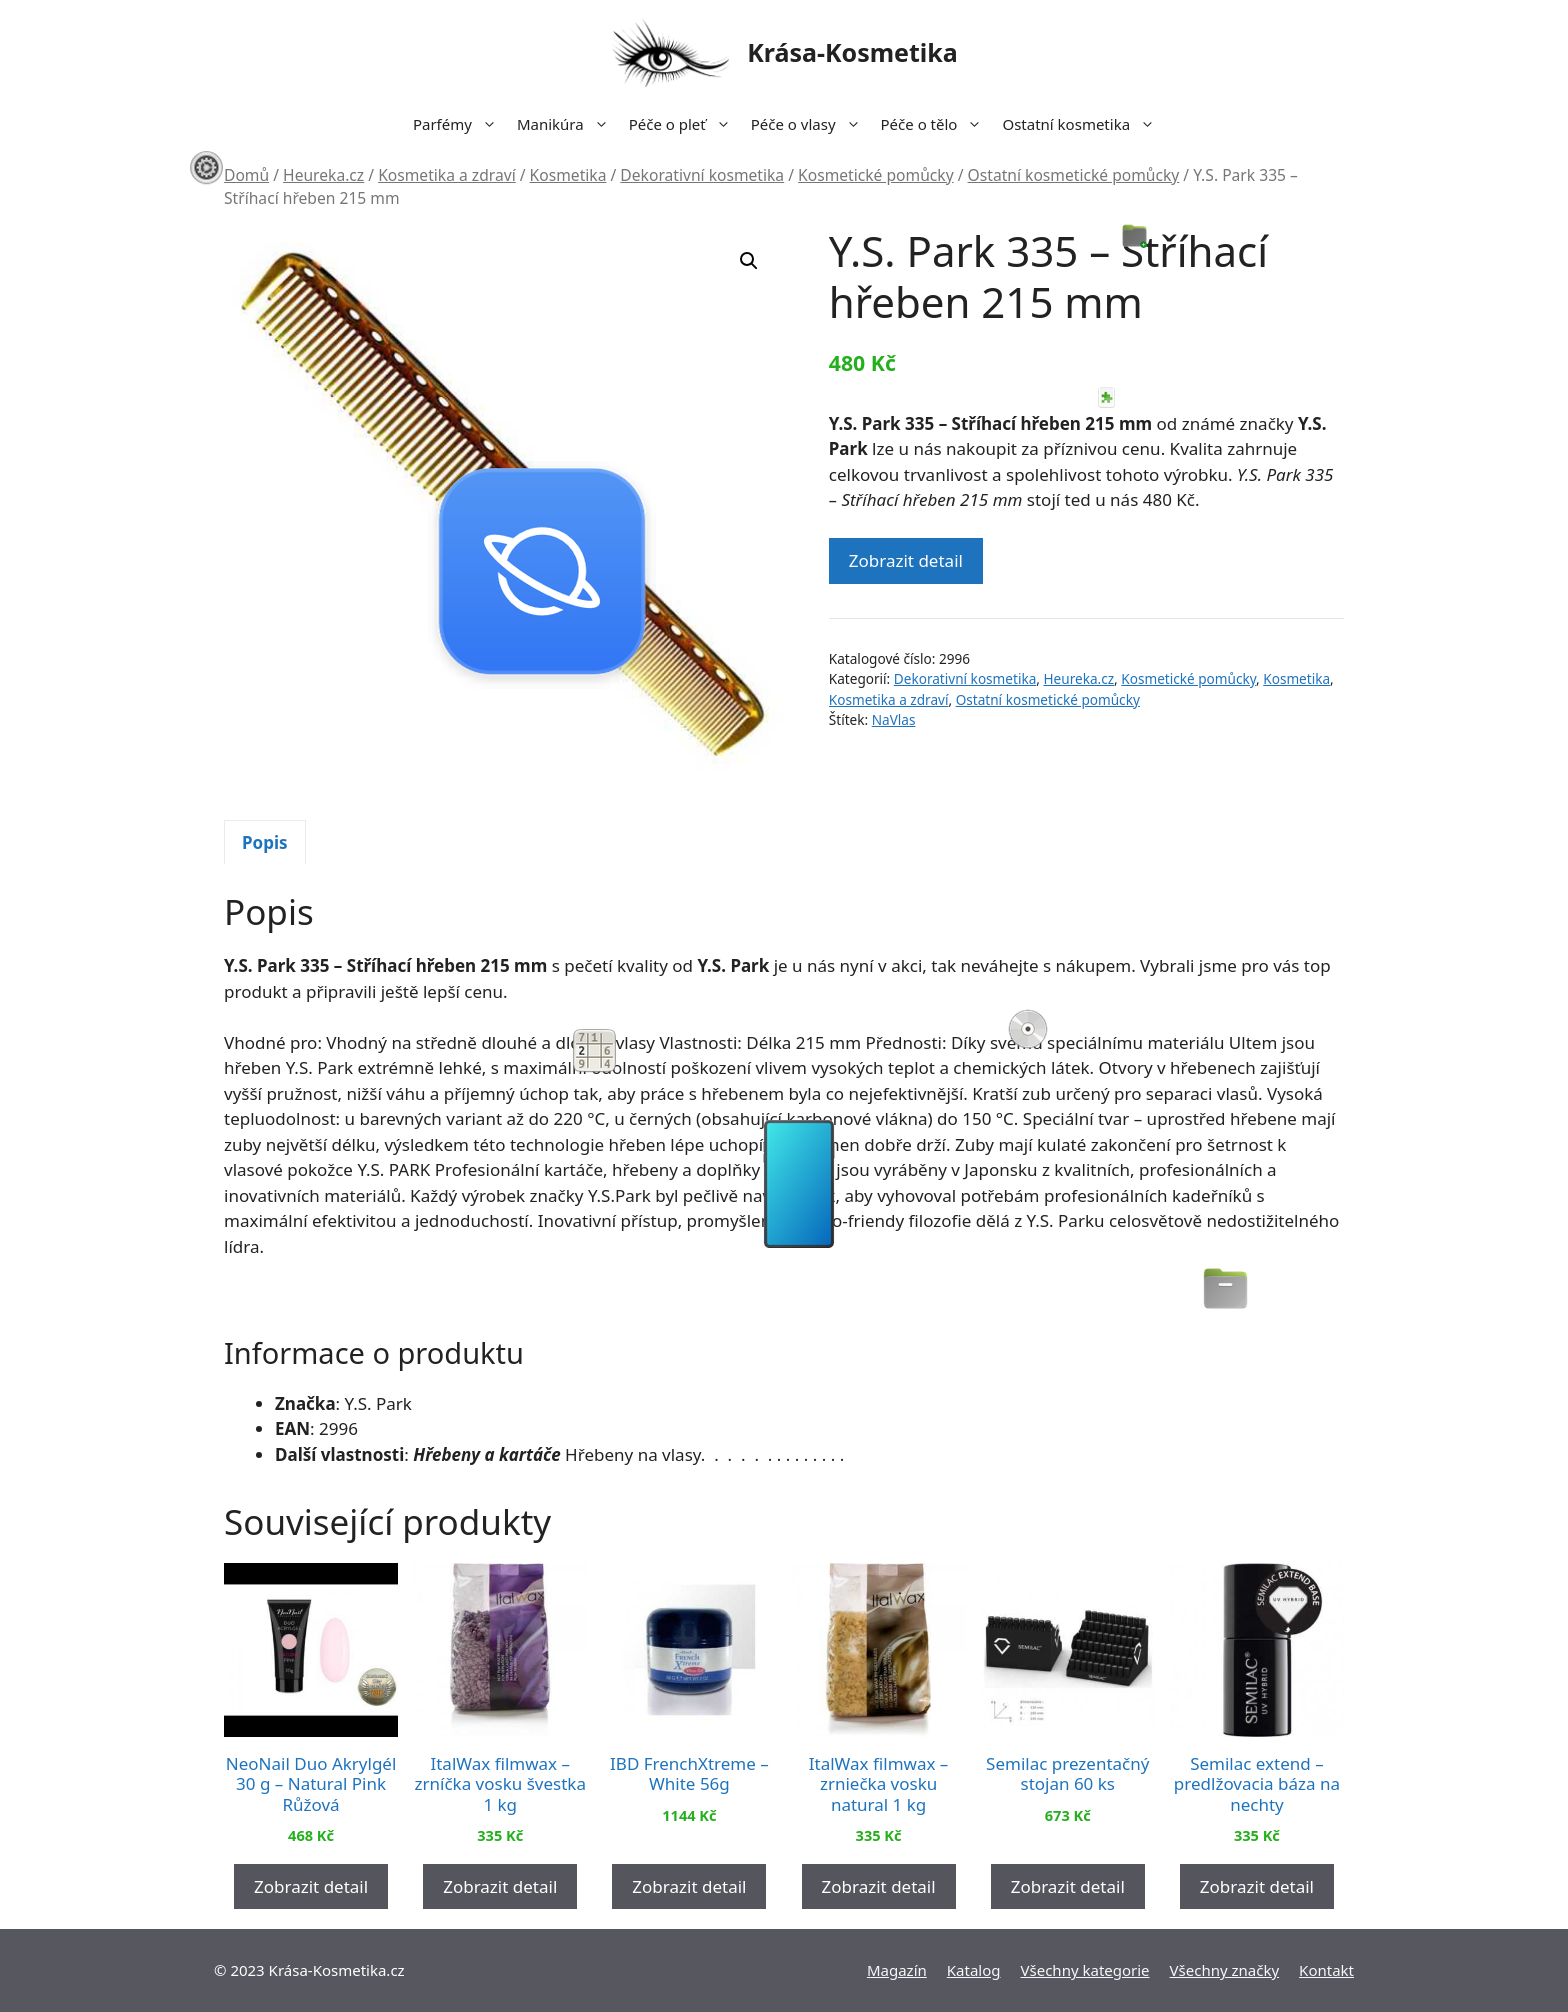  I want to click on open system settings, so click(206, 167).